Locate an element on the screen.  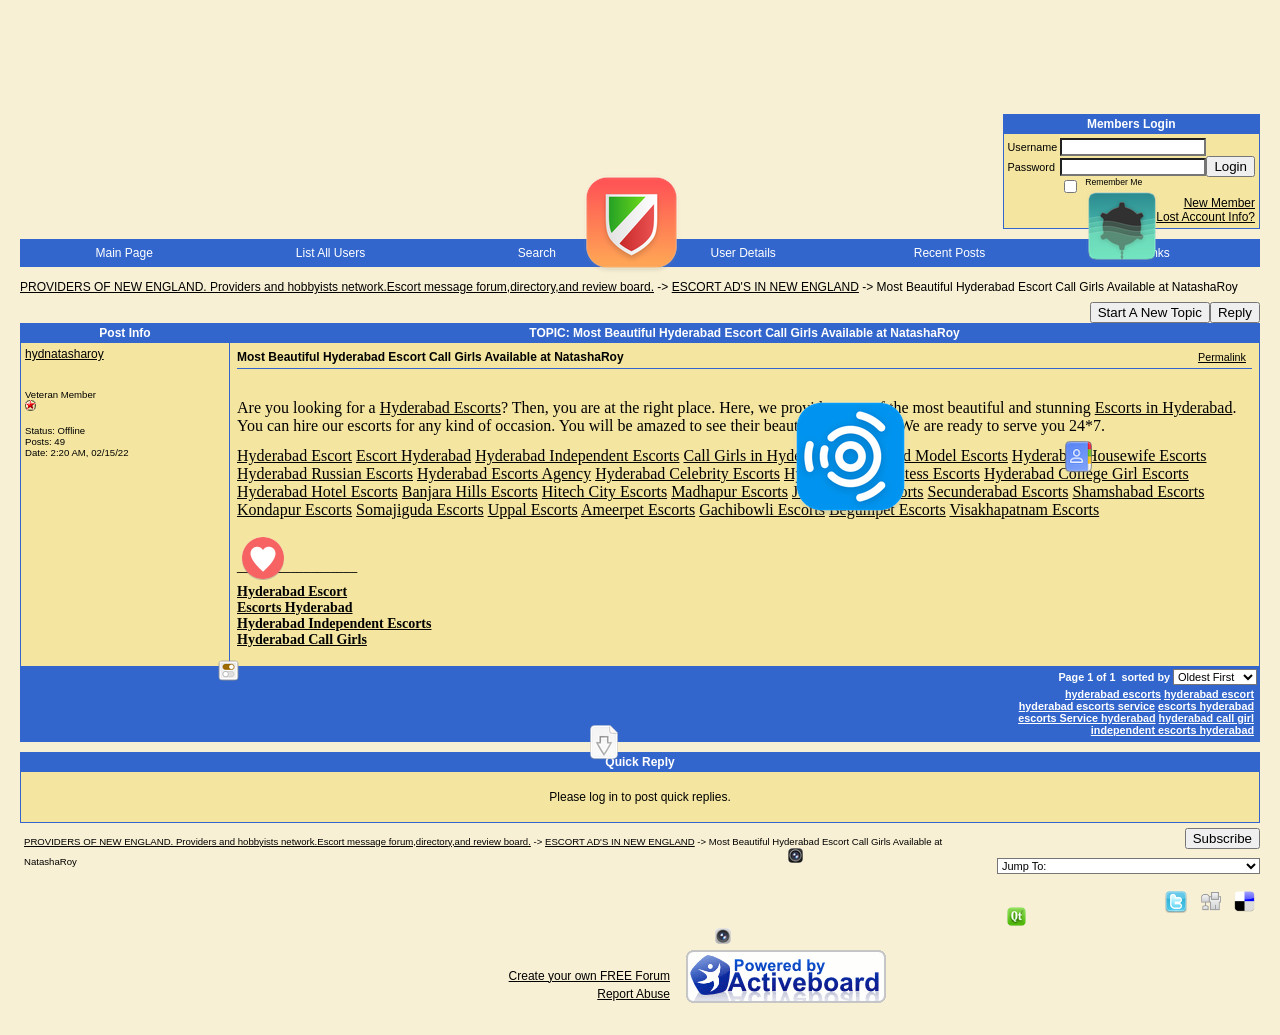
mark item as favorite is located at coordinates (263, 558).